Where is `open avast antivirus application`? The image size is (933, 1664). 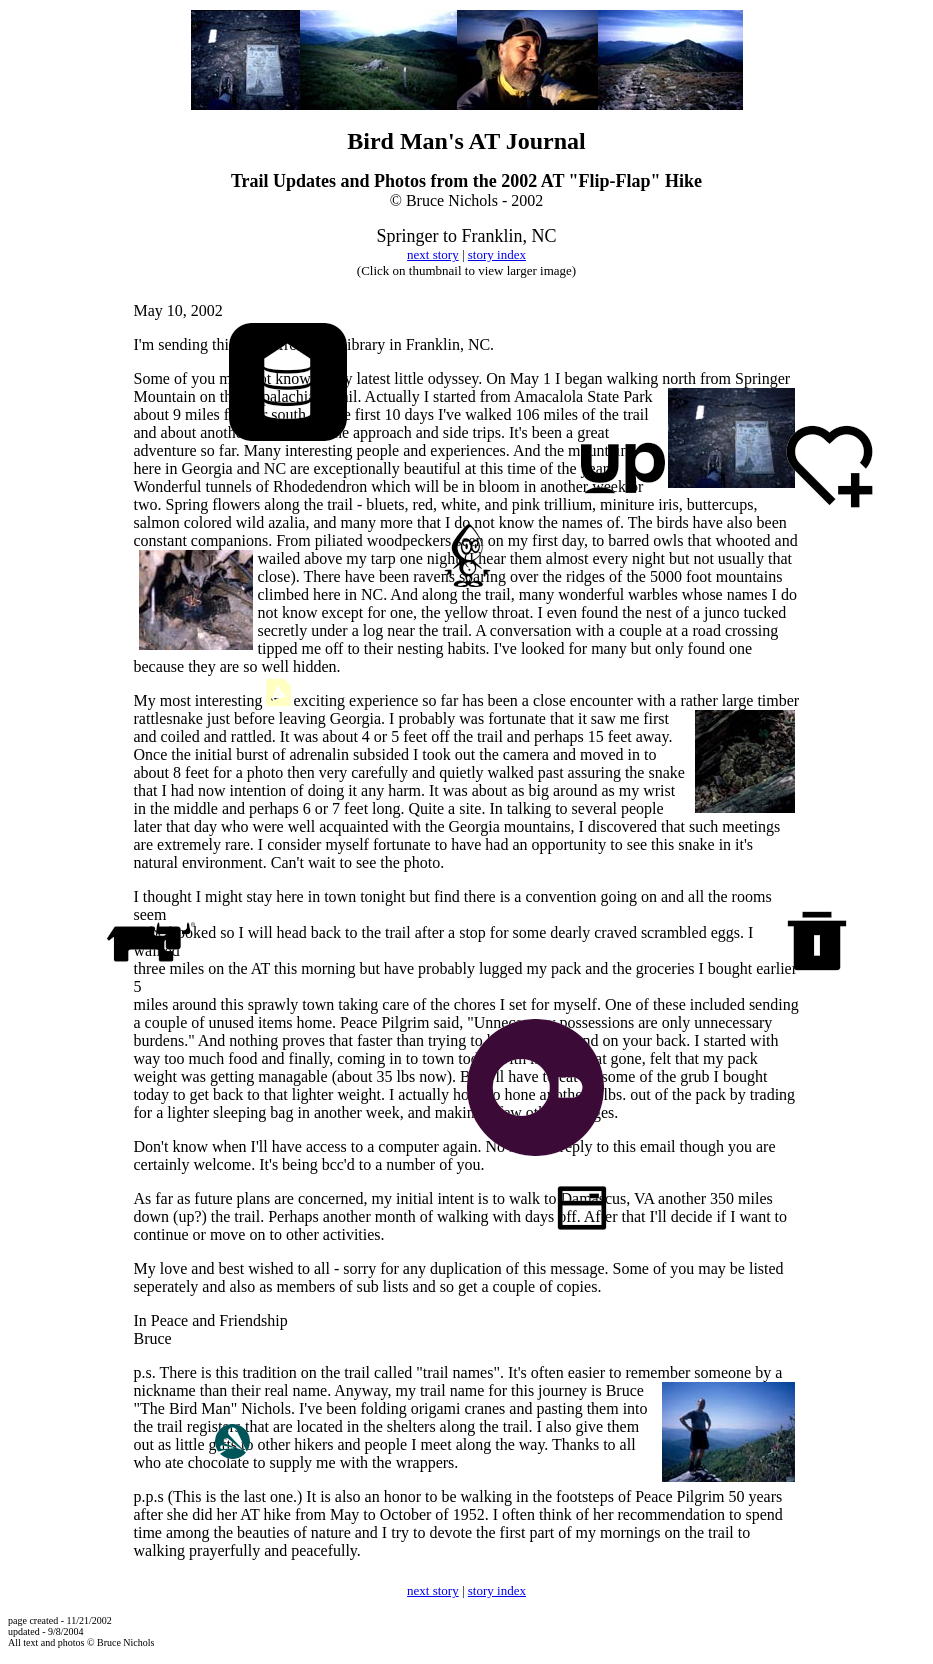 open avast antivirus application is located at coordinates (232, 1441).